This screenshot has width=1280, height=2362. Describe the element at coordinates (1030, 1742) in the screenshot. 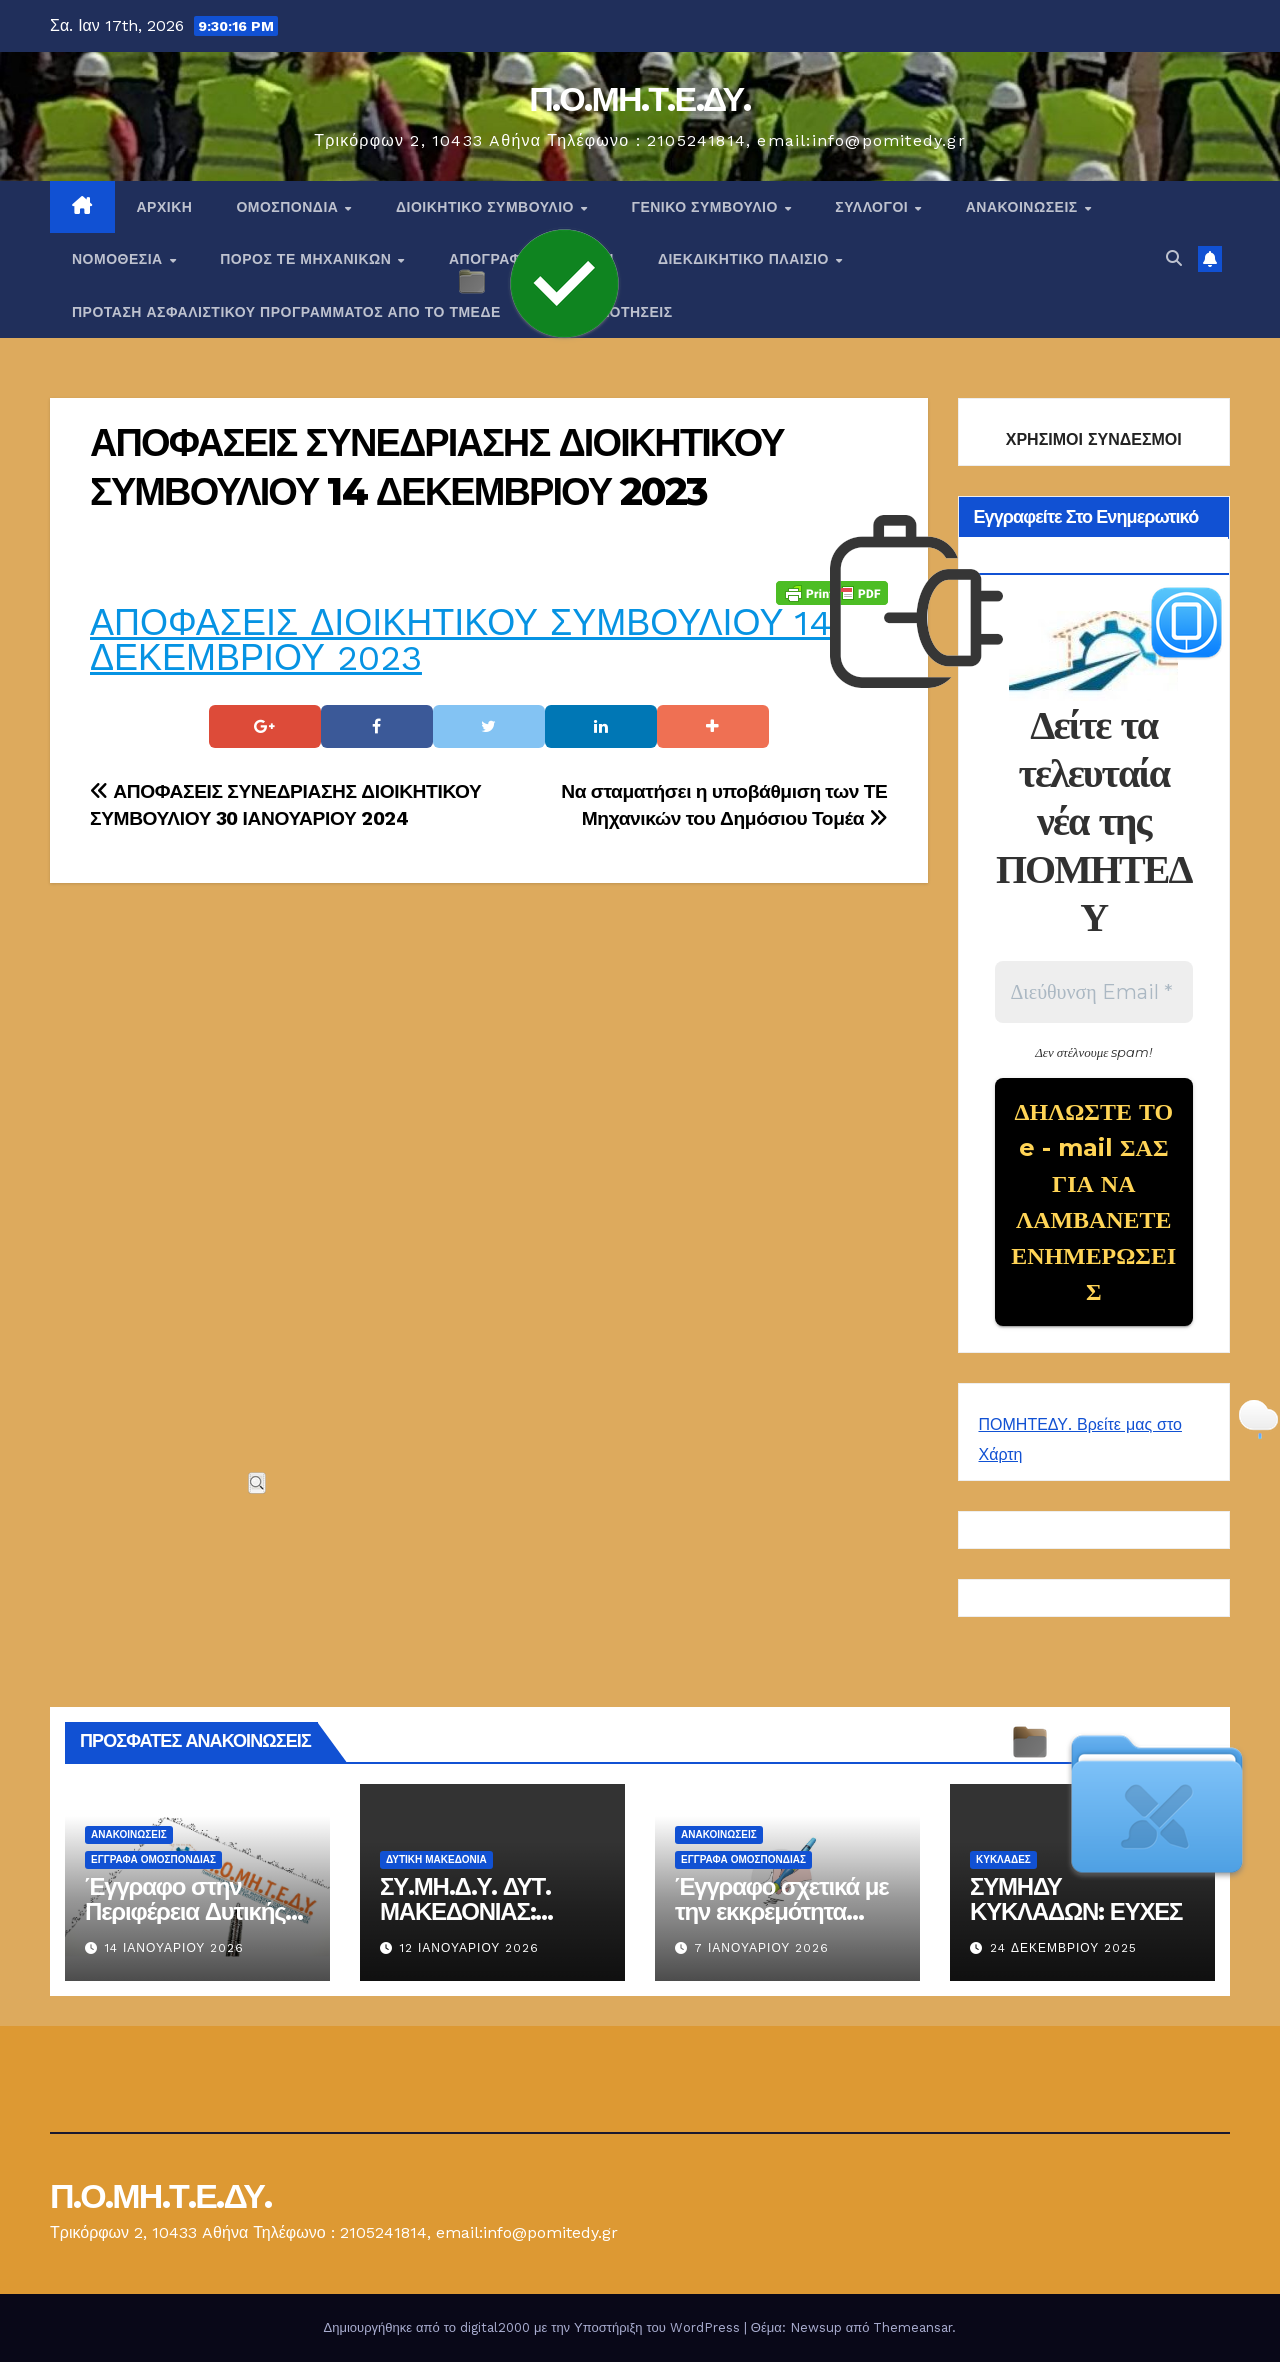

I see `access an open folder's contents` at that location.